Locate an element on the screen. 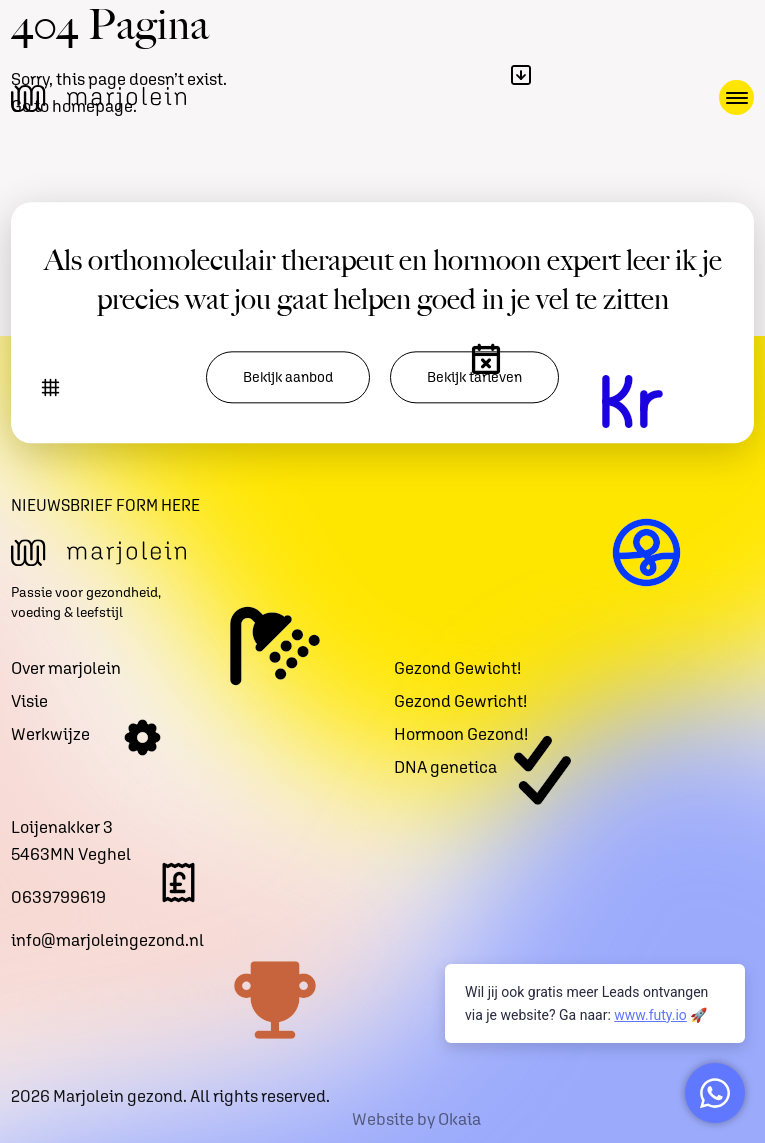 The height and width of the screenshot is (1143, 765). indicates bathroom or shower facilities available is located at coordinates (275, 646).